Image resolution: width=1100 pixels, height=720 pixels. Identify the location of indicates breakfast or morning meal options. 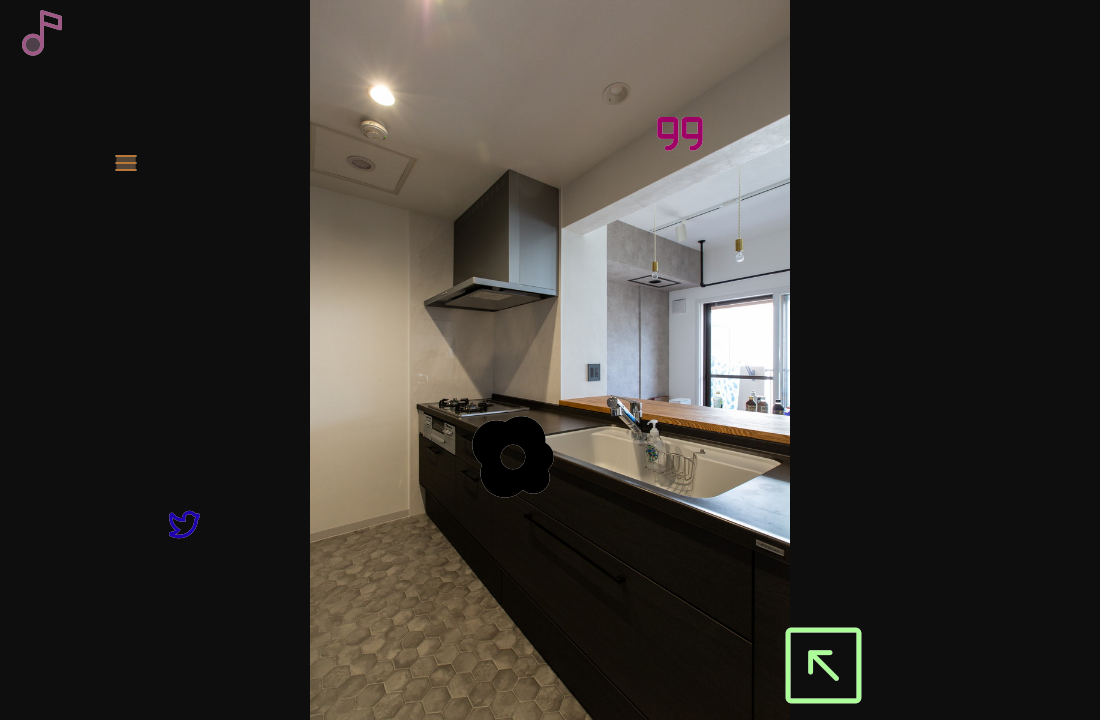
(513, 457).